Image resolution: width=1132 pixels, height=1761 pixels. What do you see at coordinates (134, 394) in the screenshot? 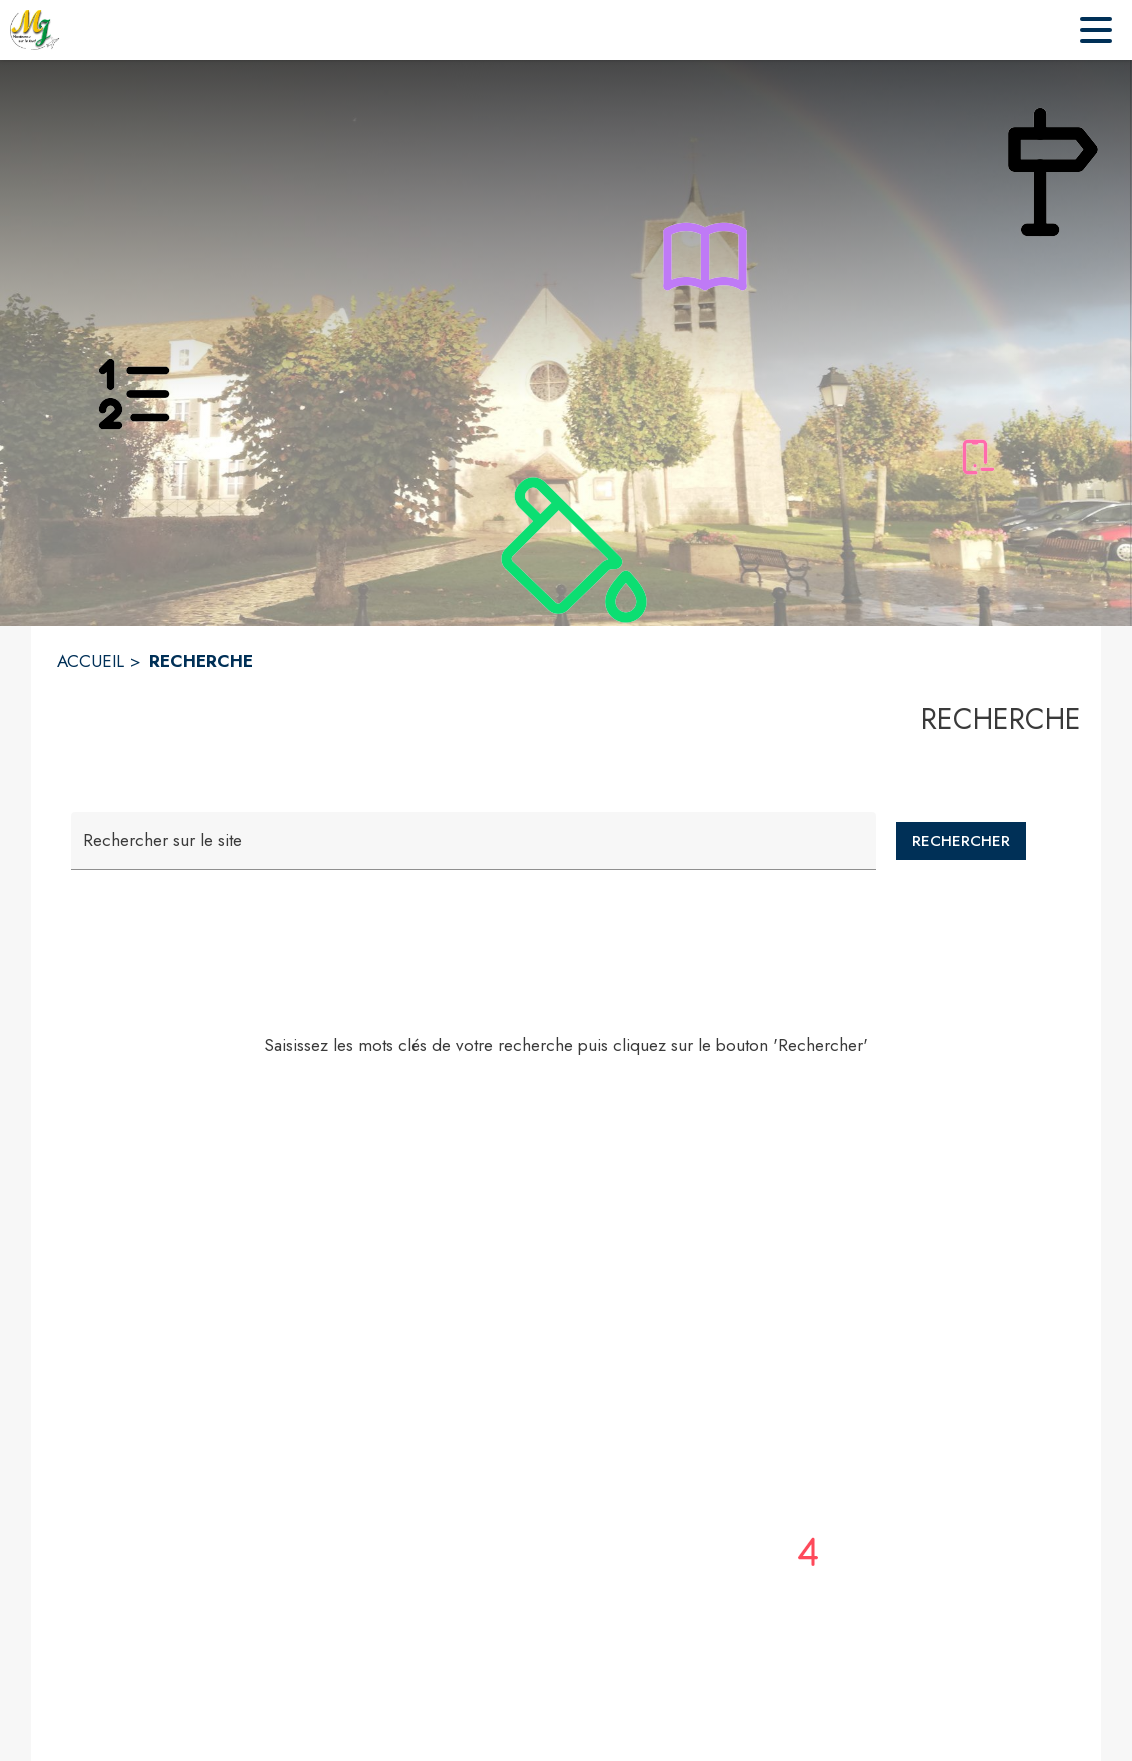
I see `create a numbered list` at bounding box center [134, 394].